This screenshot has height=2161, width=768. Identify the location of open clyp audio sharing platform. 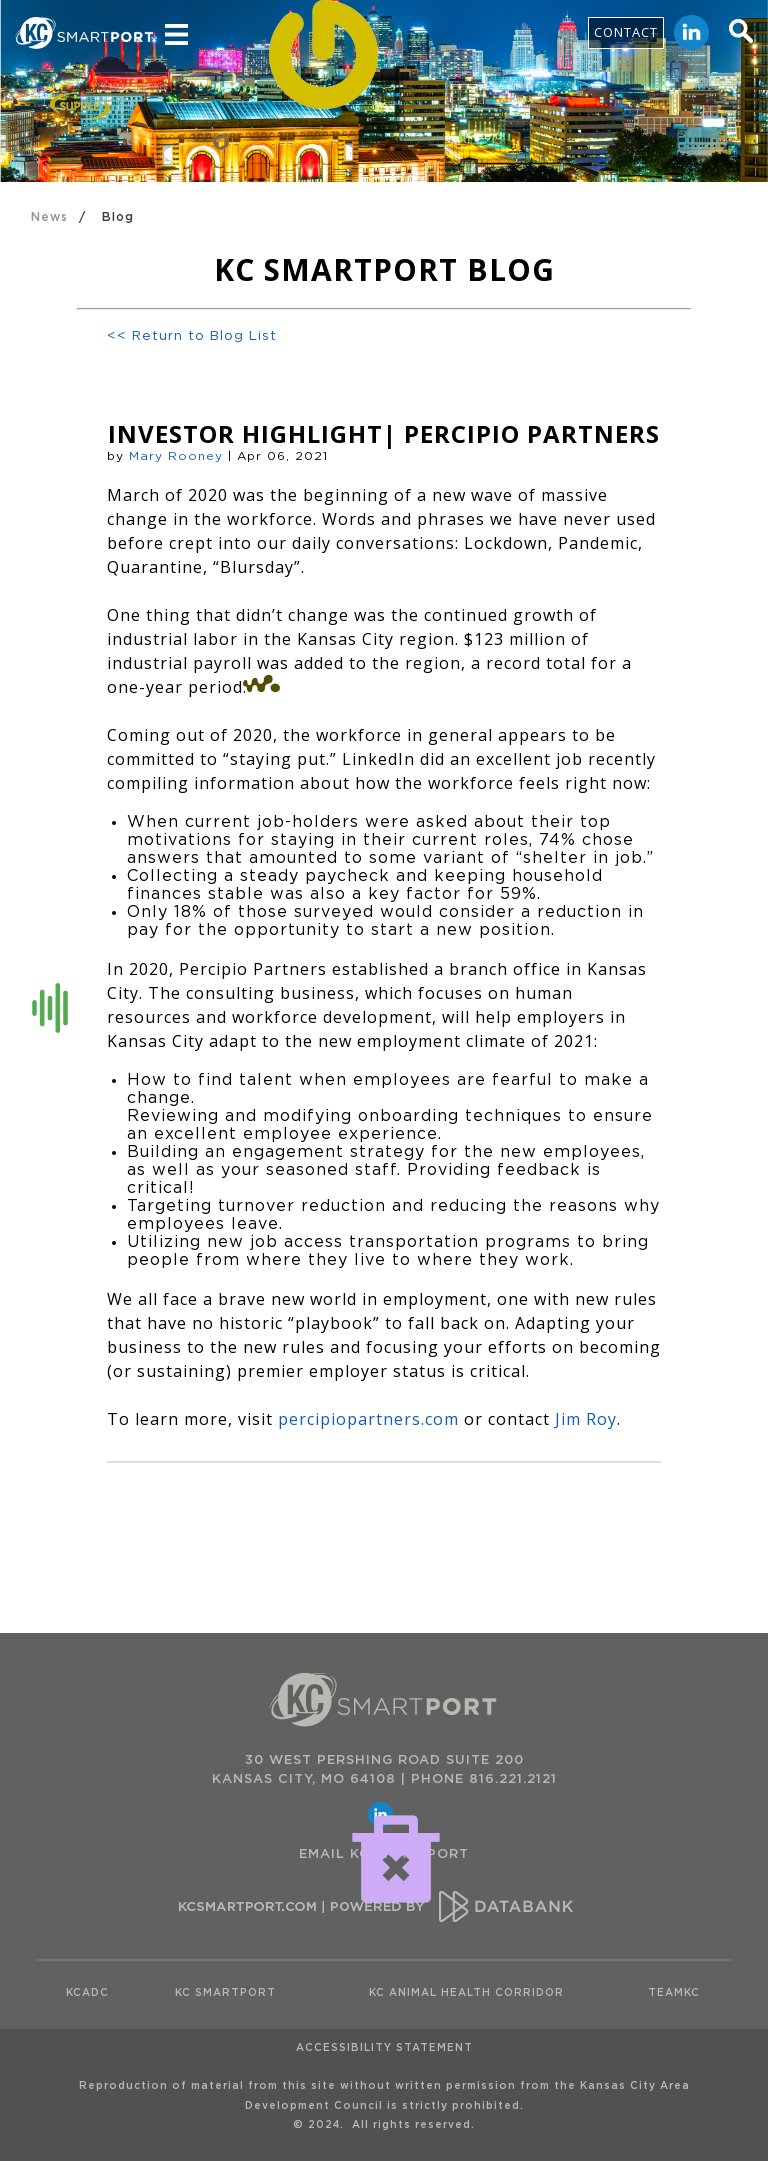
(50, 1008).